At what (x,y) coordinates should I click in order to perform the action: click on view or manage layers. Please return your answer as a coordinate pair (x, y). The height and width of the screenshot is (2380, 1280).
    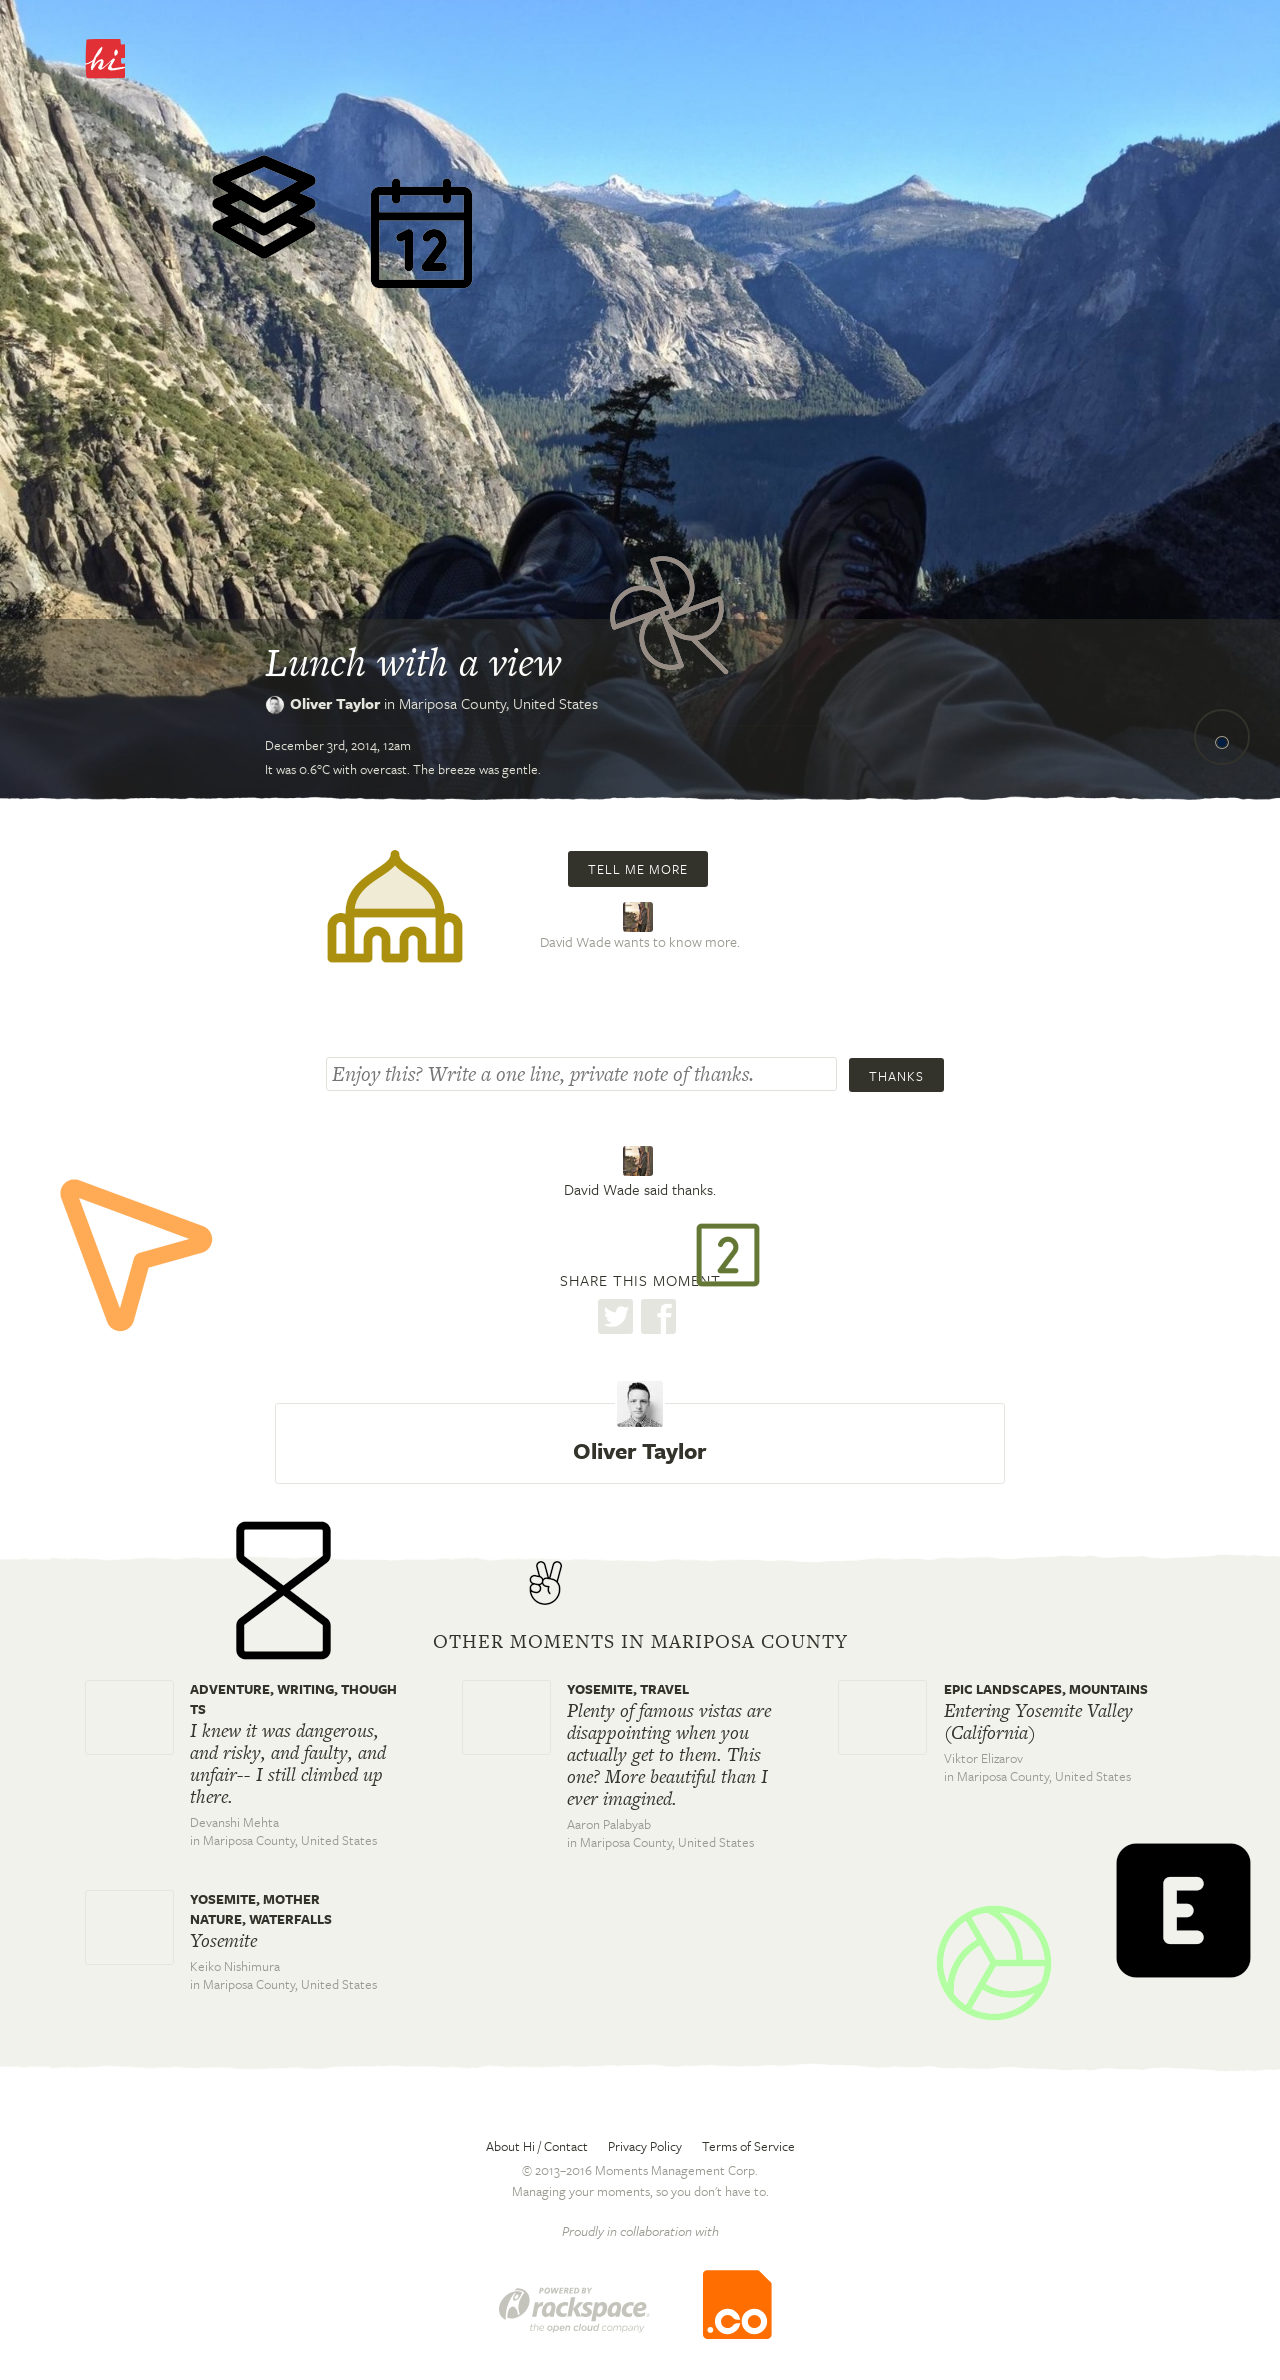
    Looking at the image, I should click on (264, 207).